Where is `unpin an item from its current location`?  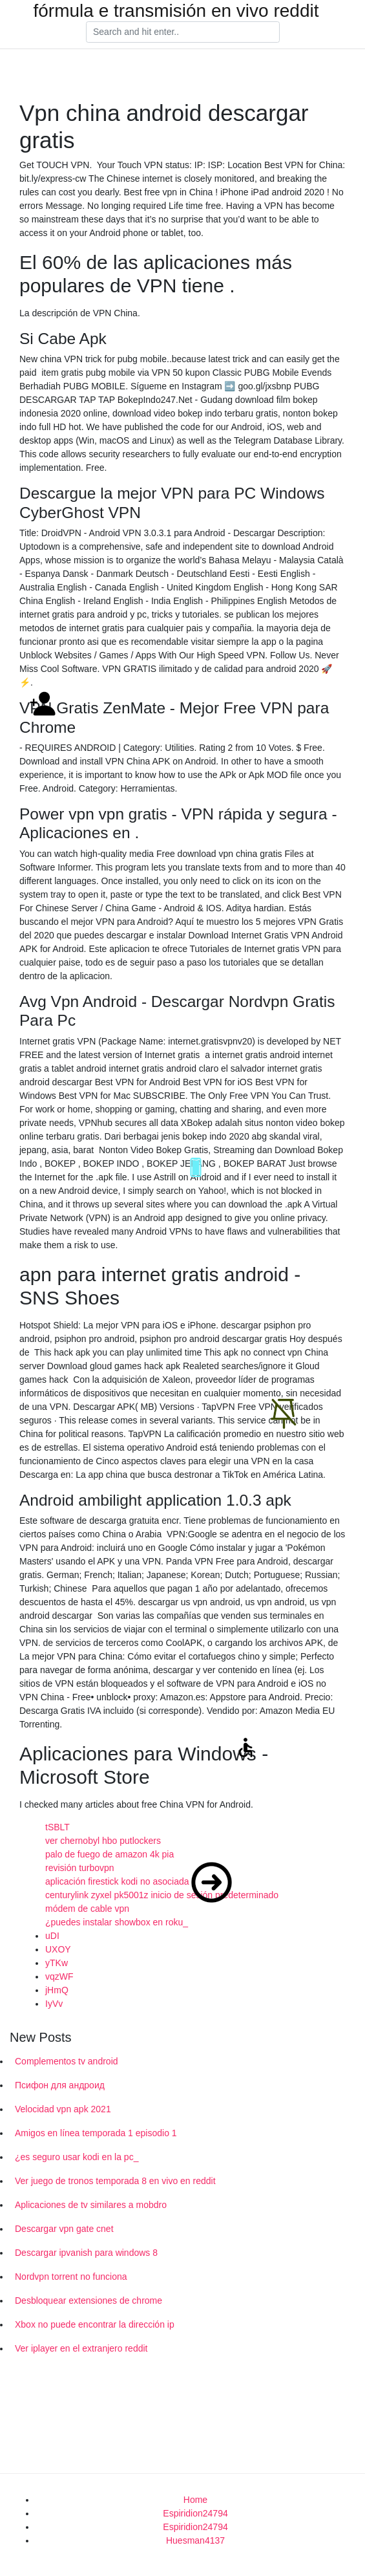 unpin an item from its current location is located at coordinates (284, 1412).